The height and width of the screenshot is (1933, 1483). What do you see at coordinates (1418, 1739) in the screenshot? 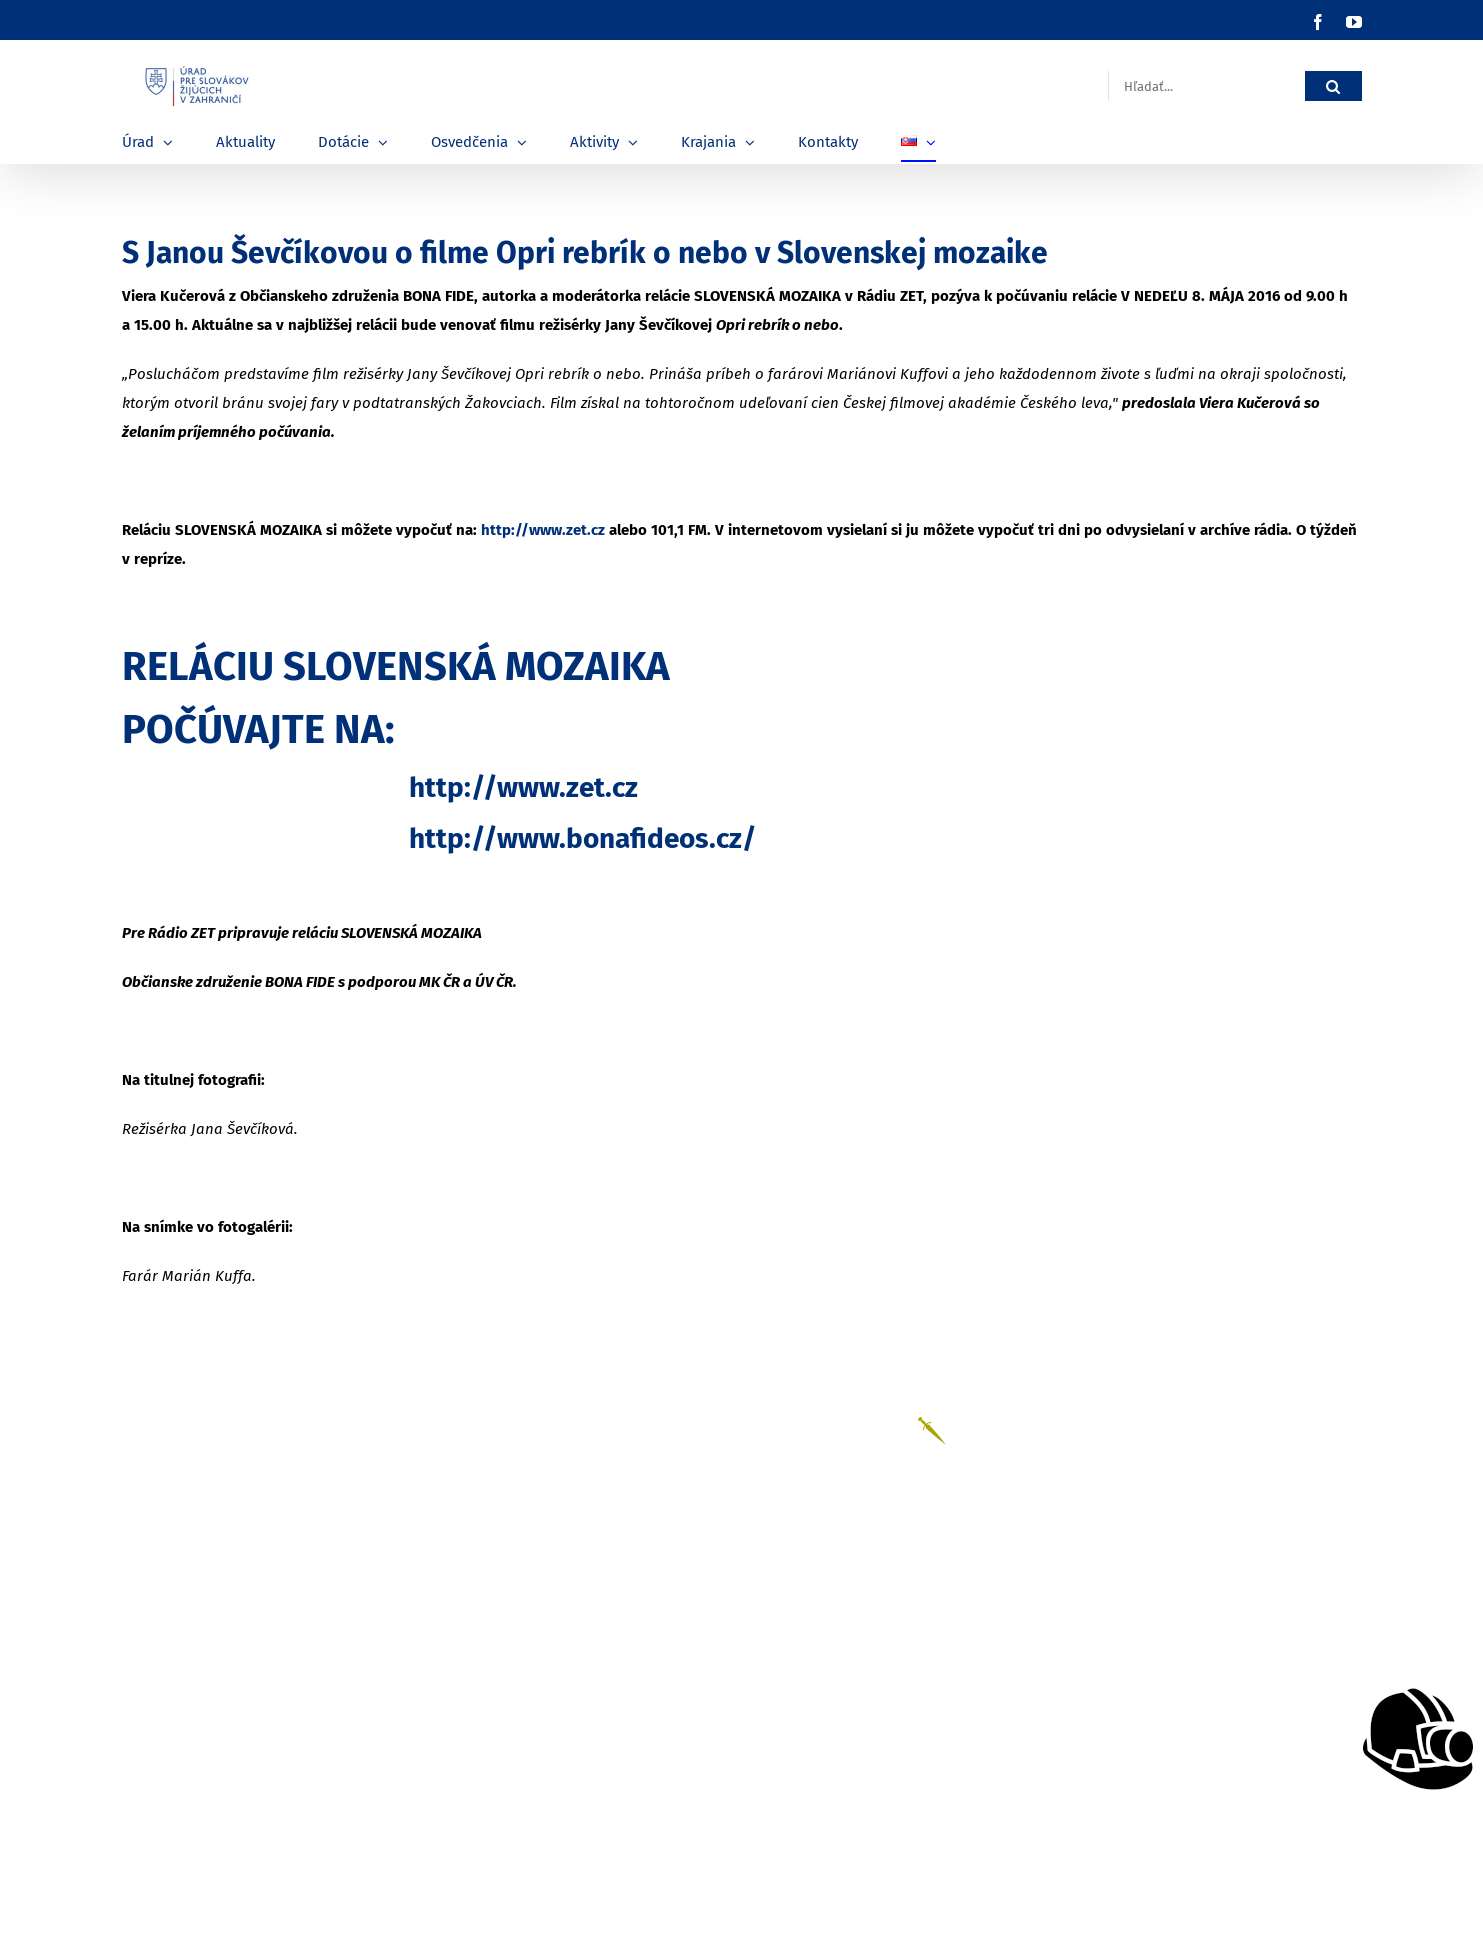
I see `mining or excavation activity in a game` at bounding box center [1418, 1739].